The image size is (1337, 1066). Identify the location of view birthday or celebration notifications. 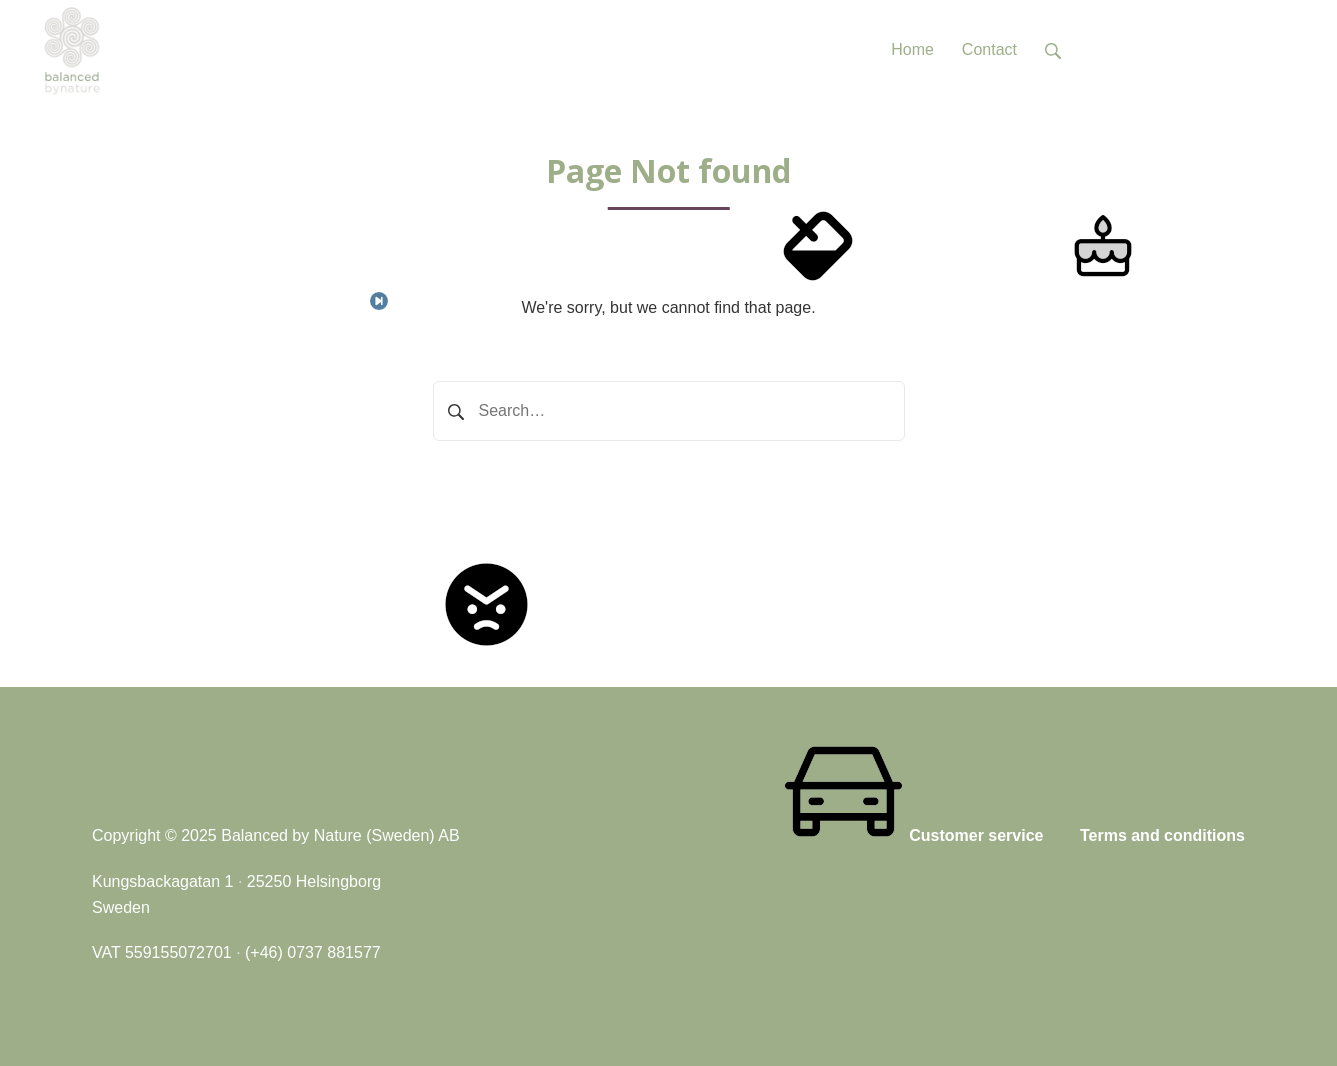
(1103, 250).